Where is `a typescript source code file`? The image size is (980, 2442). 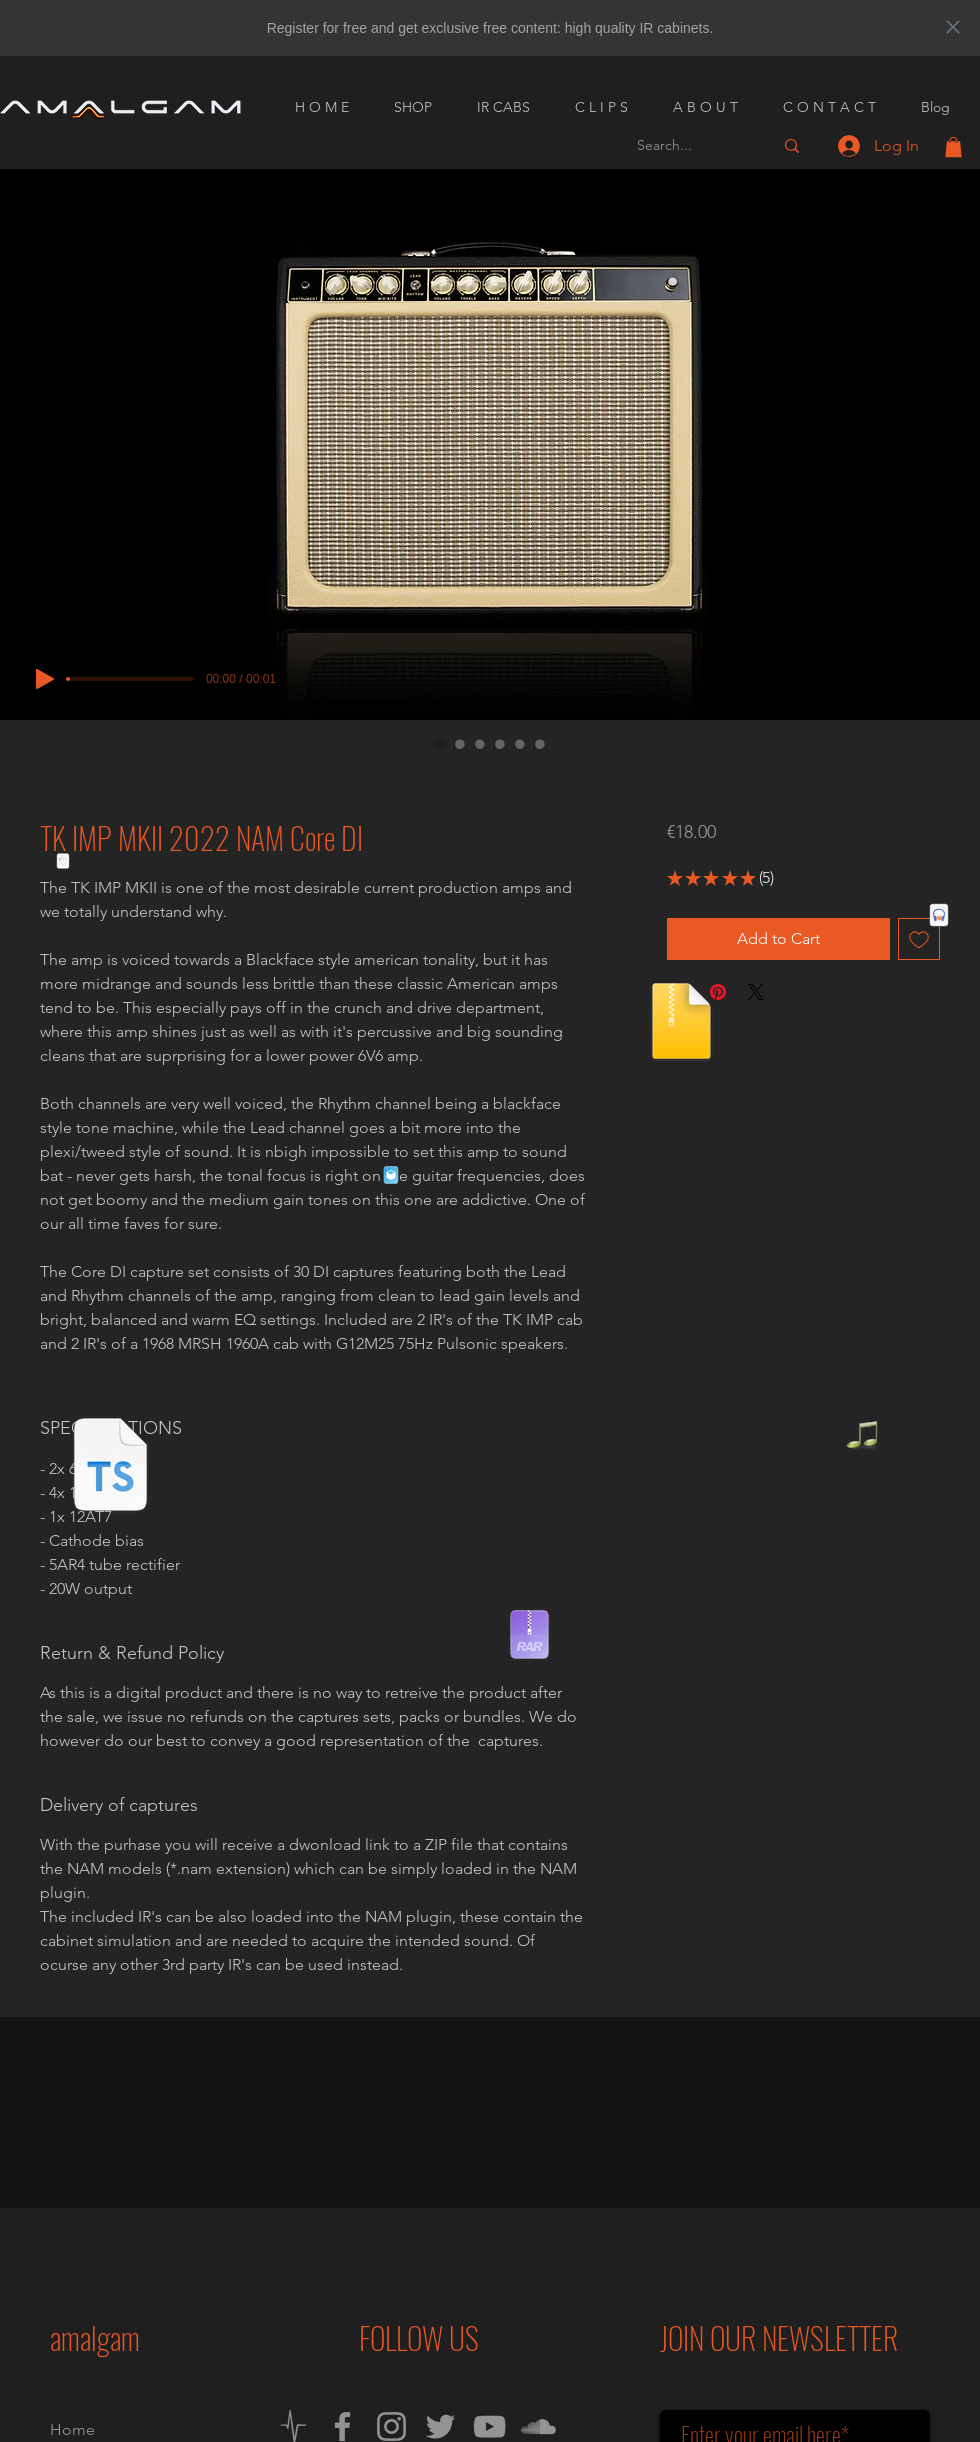 a typescript source code file is located at coordinates (110, 1464).